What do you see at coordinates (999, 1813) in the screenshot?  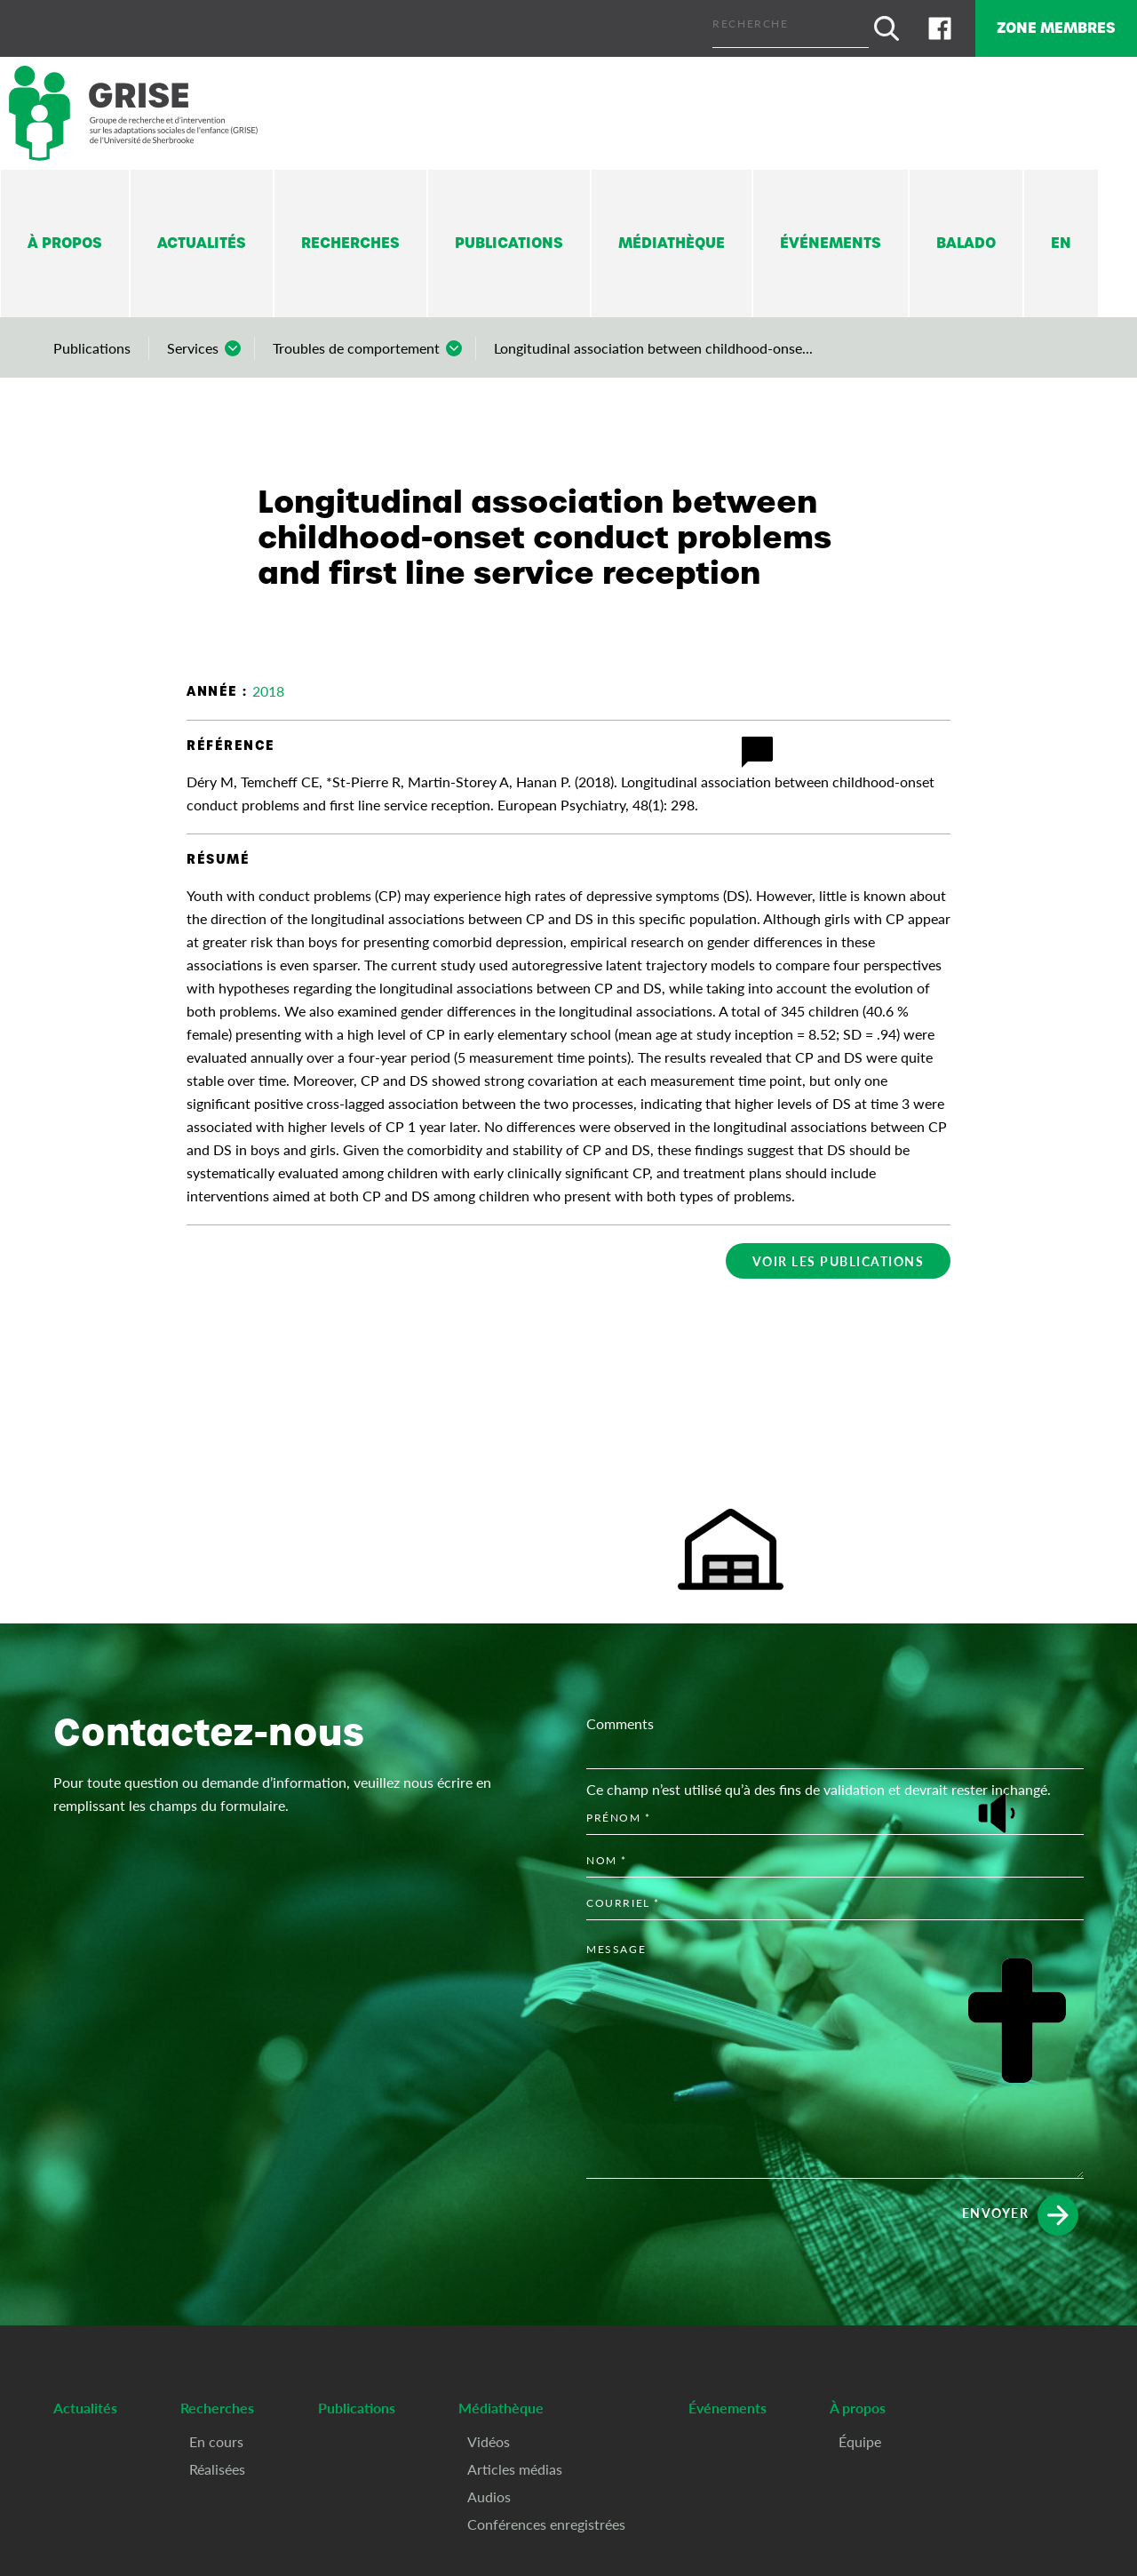 I see `adjust volume to low level` at bounding box center [999, 1813].